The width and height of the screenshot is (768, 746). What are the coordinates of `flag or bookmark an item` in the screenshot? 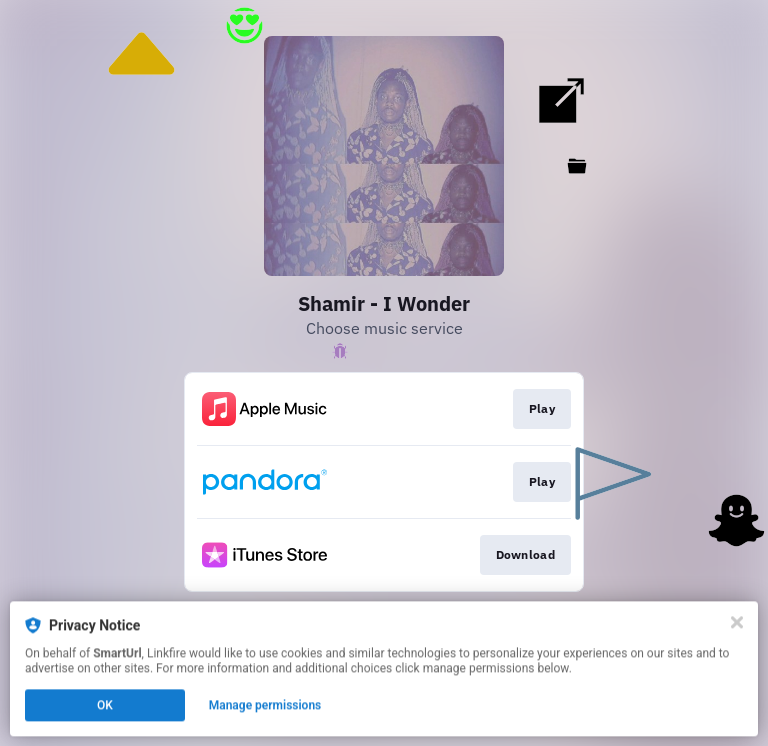 It's located at (605, 483).